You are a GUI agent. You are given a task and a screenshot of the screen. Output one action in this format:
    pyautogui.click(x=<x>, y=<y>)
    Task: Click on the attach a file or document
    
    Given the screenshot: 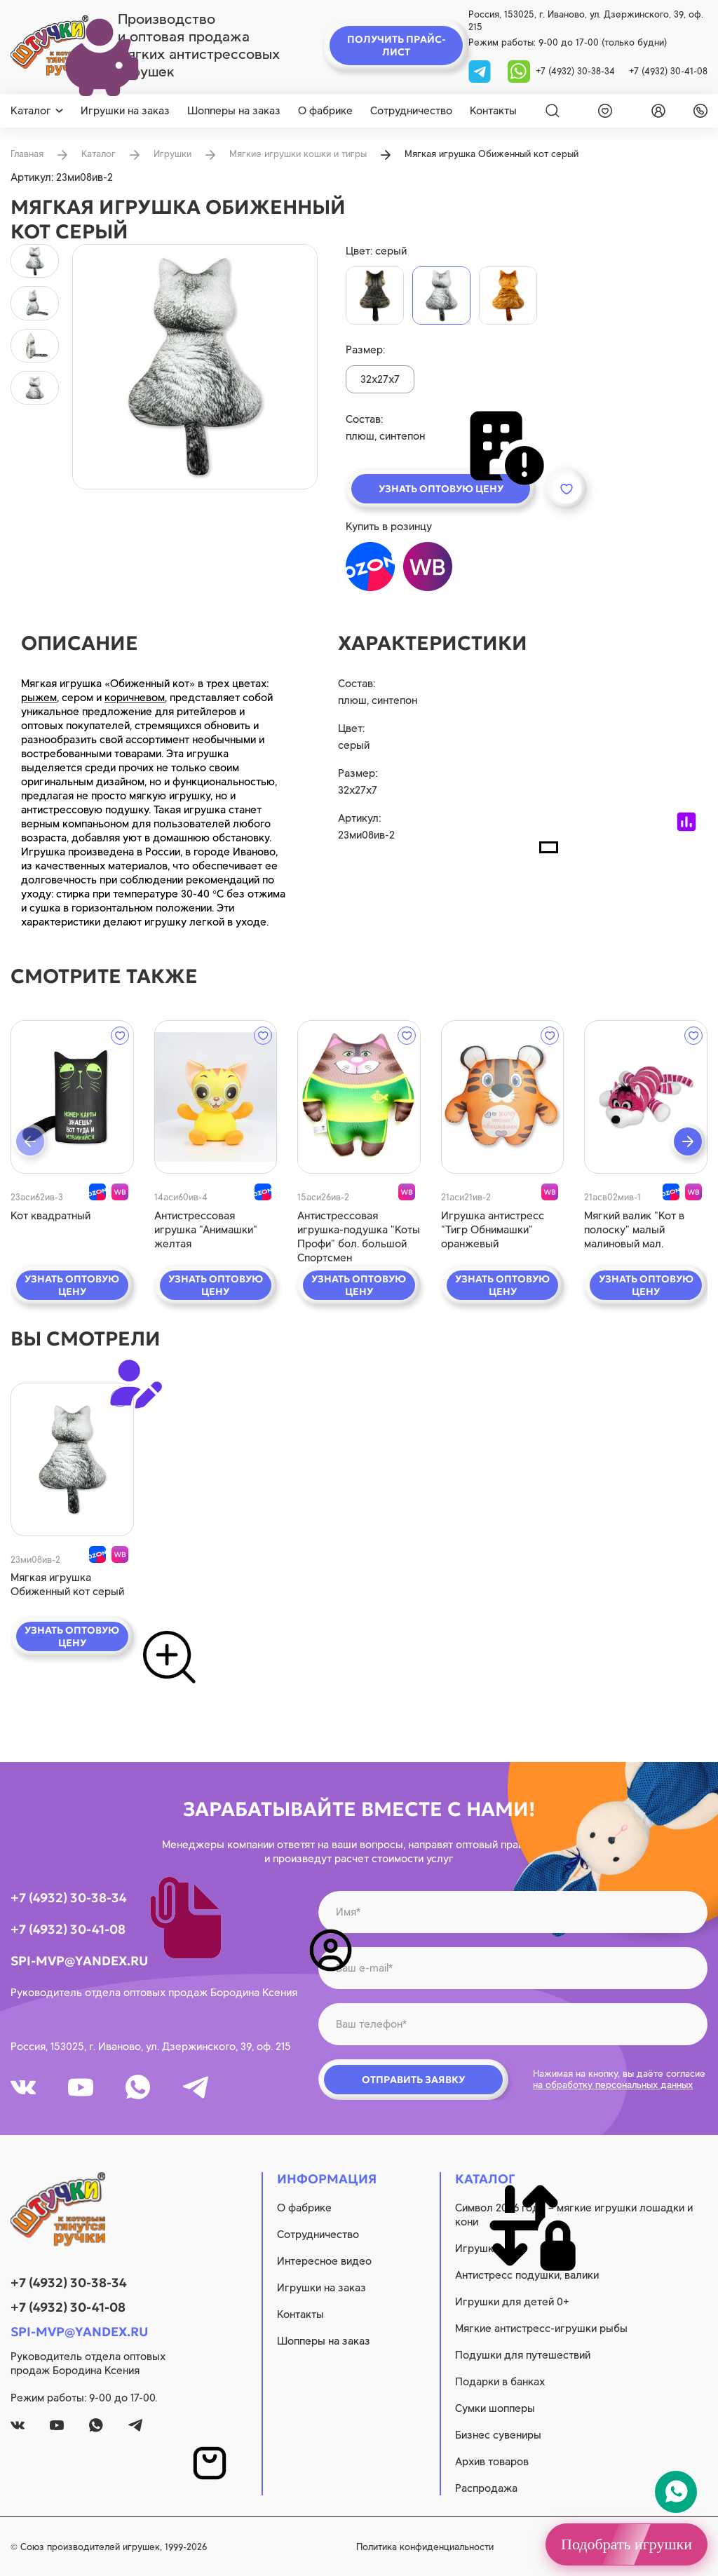 What is the action you would take?
    pyautogui.click(x=186, y=1918)
    